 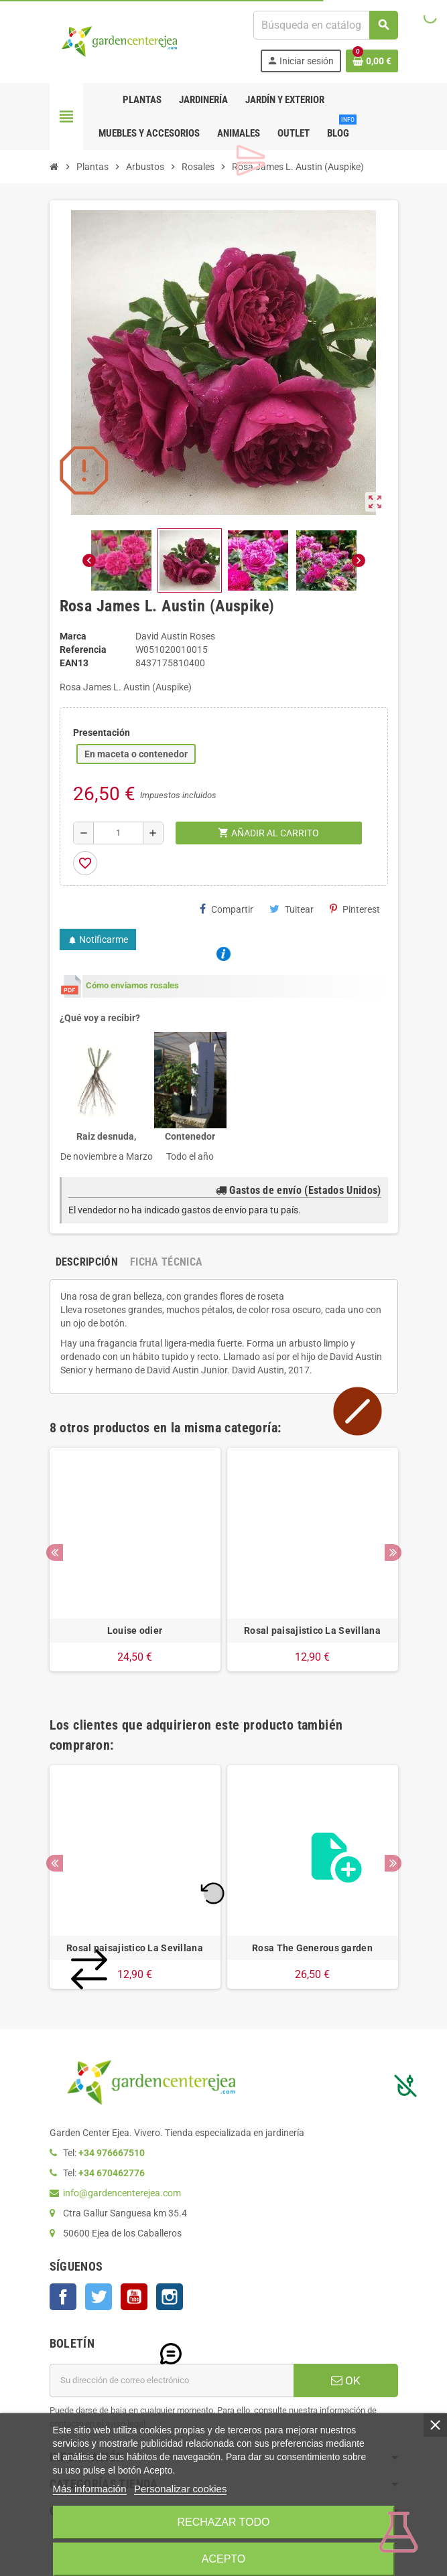 I want to click on access experimental or beta features, so click(x=398, y=2532).